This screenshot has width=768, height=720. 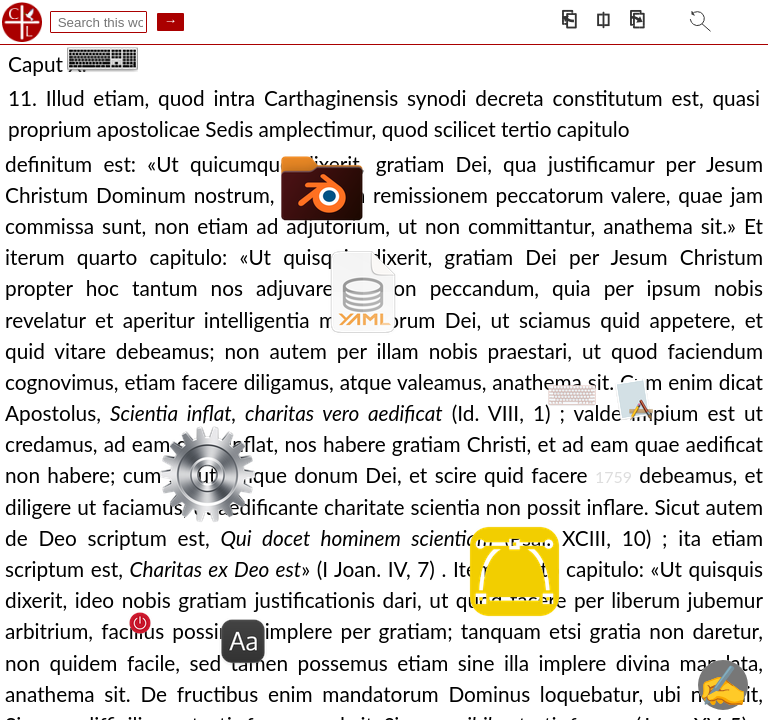 I want to click on connect to a wireless bluetooth keyboard, so click(x=572, y=395).